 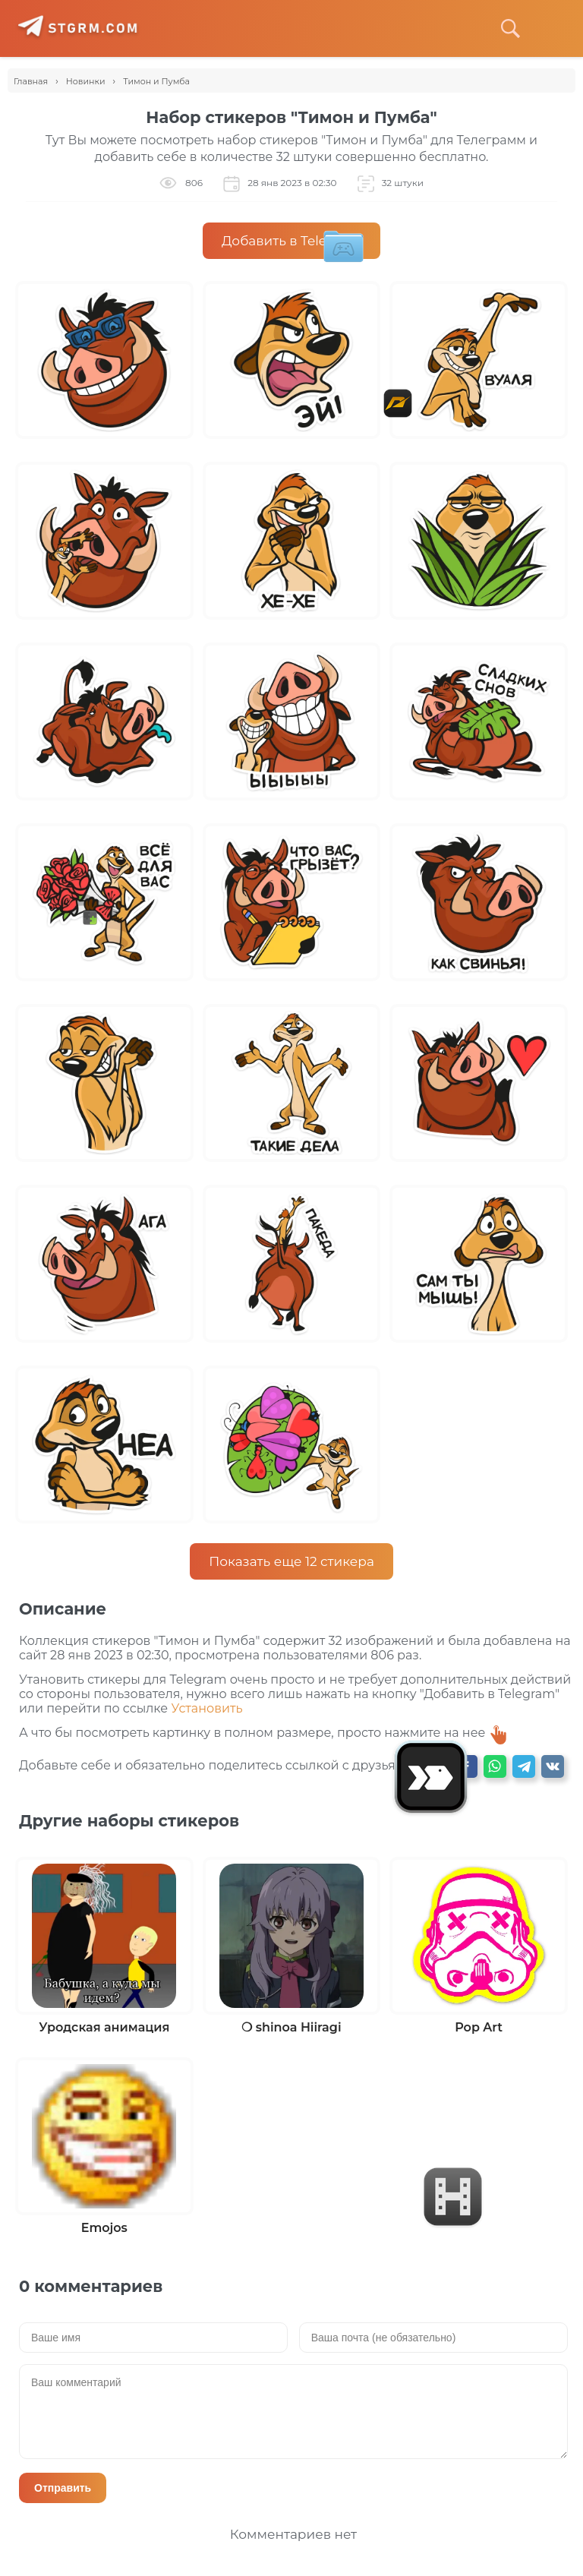 I want to click on open haruna media player, so click(x=452, y=2196).